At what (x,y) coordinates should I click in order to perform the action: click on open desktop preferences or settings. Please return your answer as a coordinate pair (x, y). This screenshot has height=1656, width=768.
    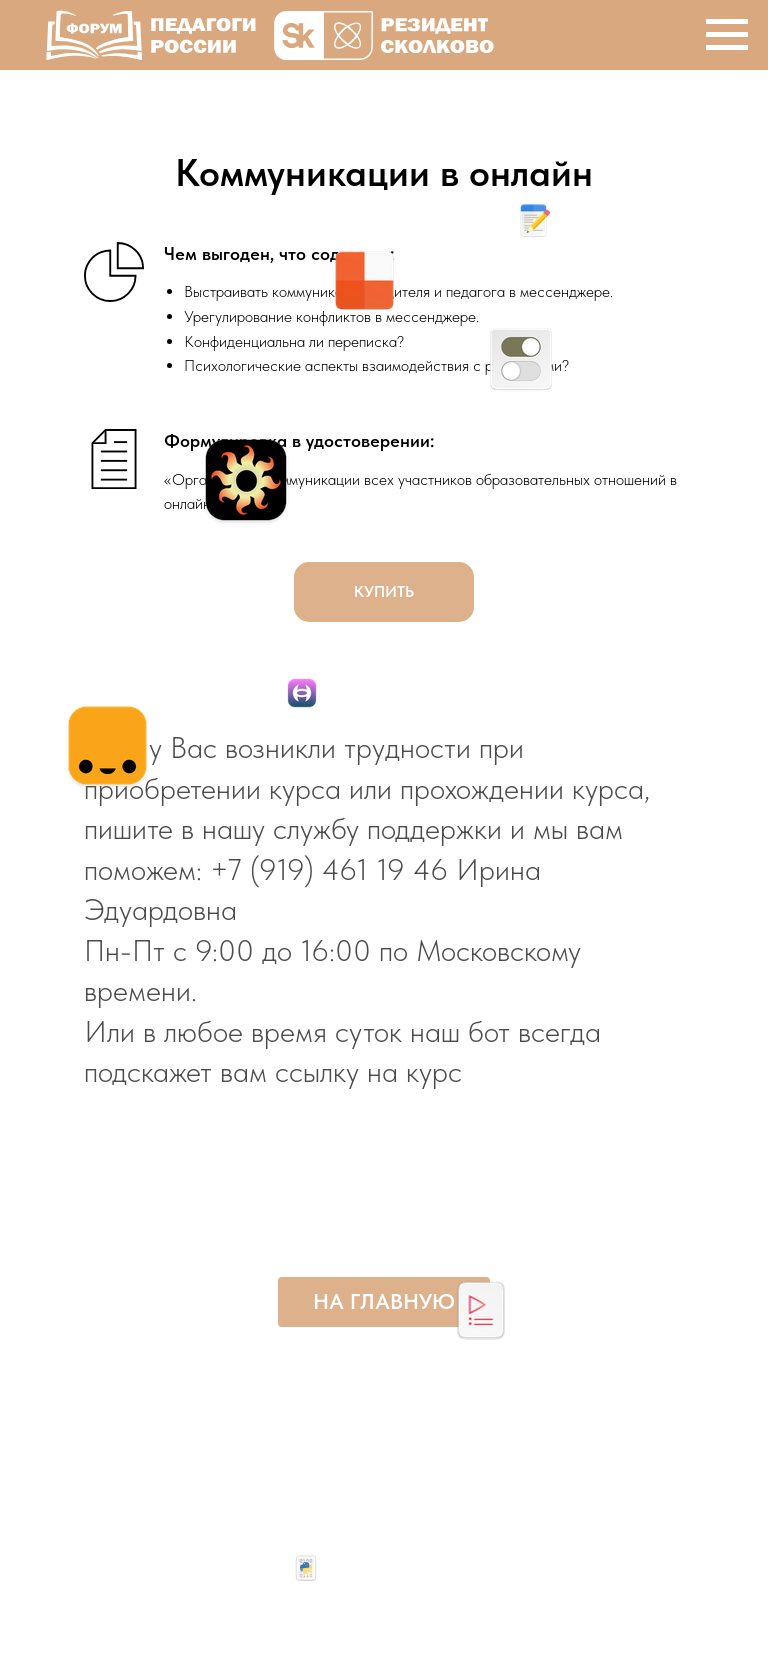
    Looking at the image, I should click on (521, 359).